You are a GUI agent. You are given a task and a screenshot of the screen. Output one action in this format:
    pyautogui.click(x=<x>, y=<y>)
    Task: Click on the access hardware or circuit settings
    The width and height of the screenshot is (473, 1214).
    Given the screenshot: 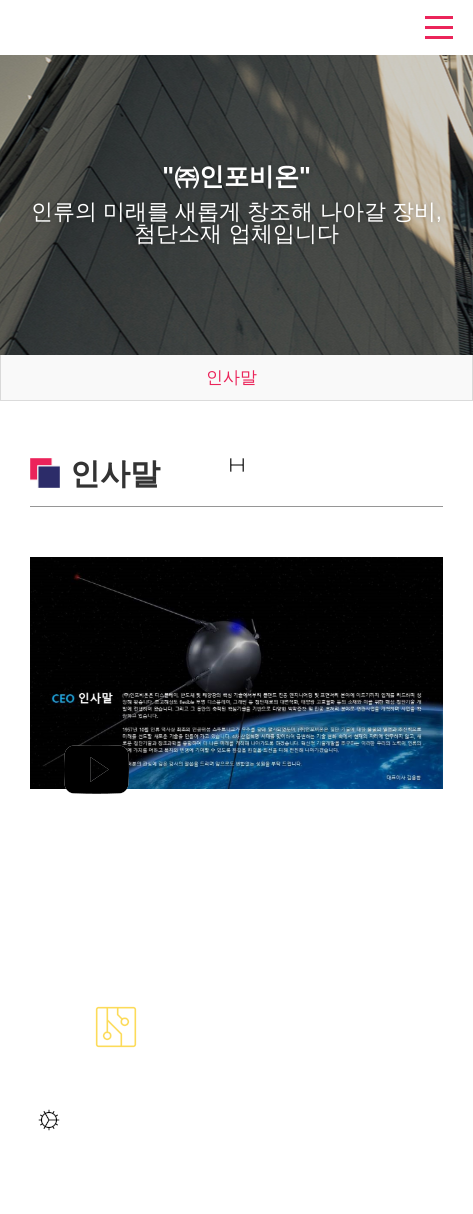 What is the action you would take?
    pyautogui.click(x=116, y=1027)
    